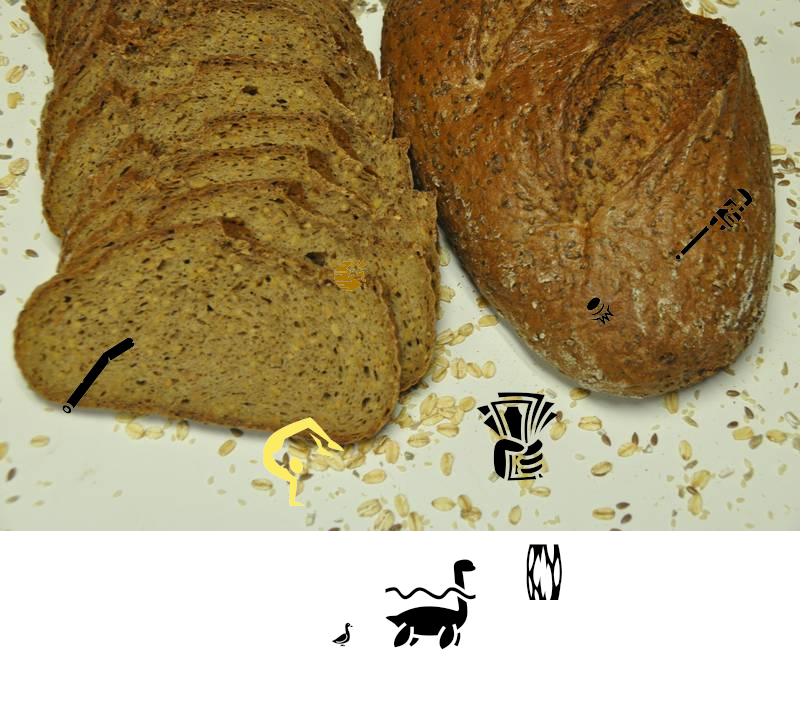  Describe the element at coordinates (517, 436) in the screenshot. I see `make a purchase or payment` at that location.